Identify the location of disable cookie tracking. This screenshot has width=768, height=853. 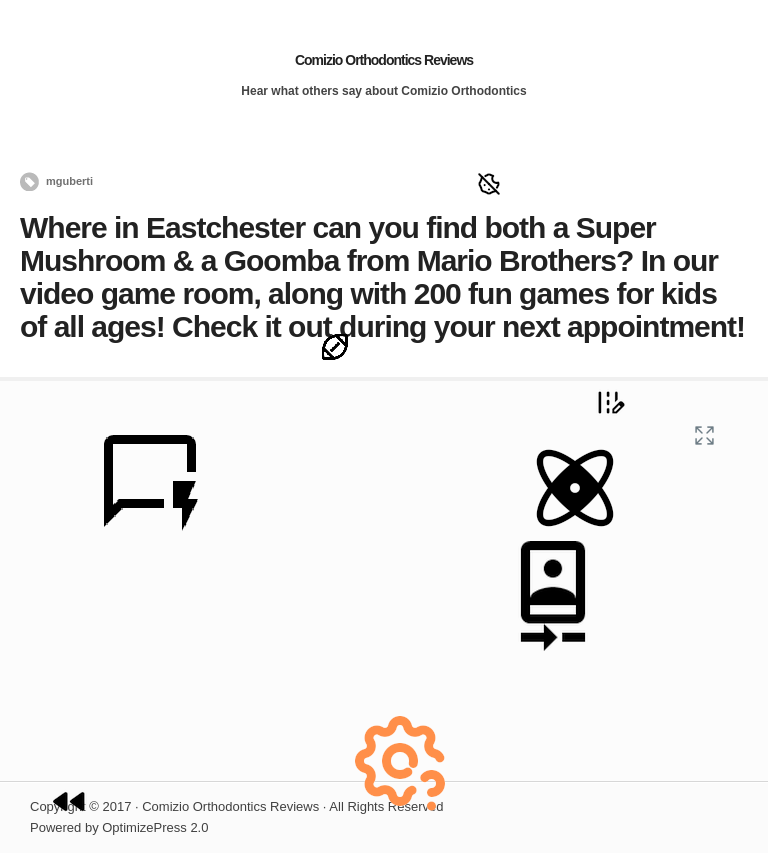
(489, 184).